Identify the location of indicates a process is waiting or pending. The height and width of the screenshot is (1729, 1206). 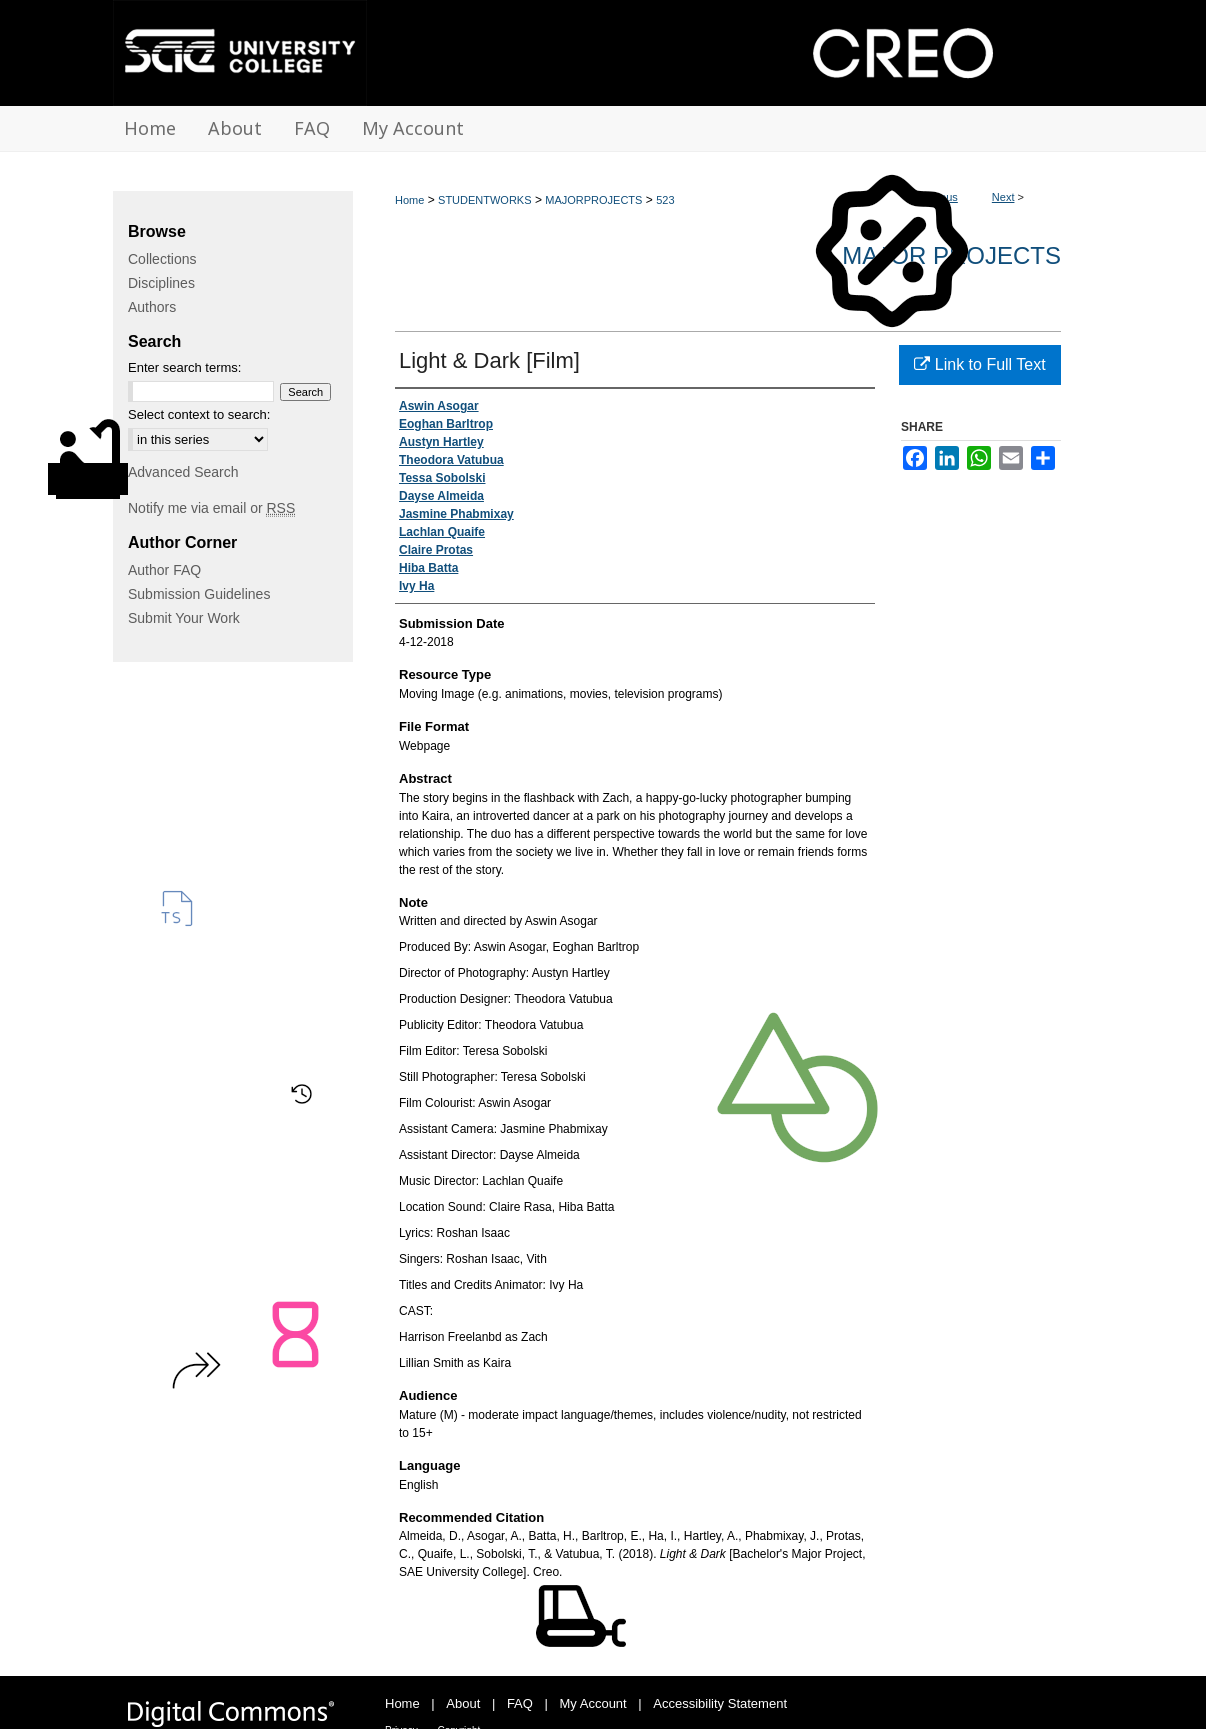
(295, 1334).